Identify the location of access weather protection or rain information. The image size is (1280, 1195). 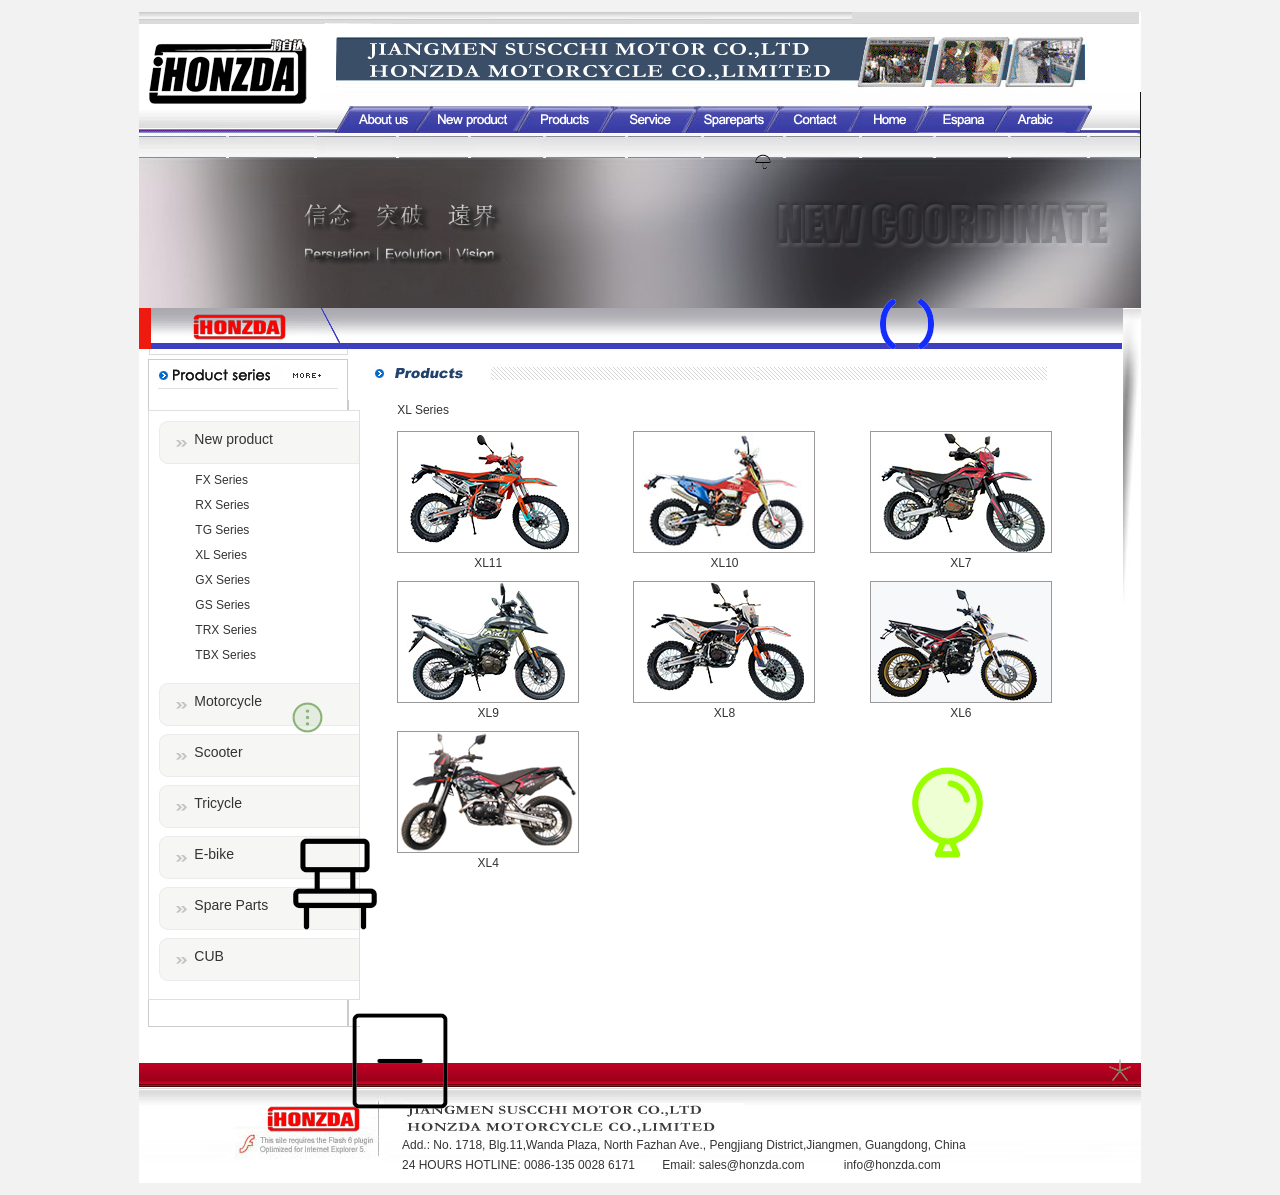
(763, 162).